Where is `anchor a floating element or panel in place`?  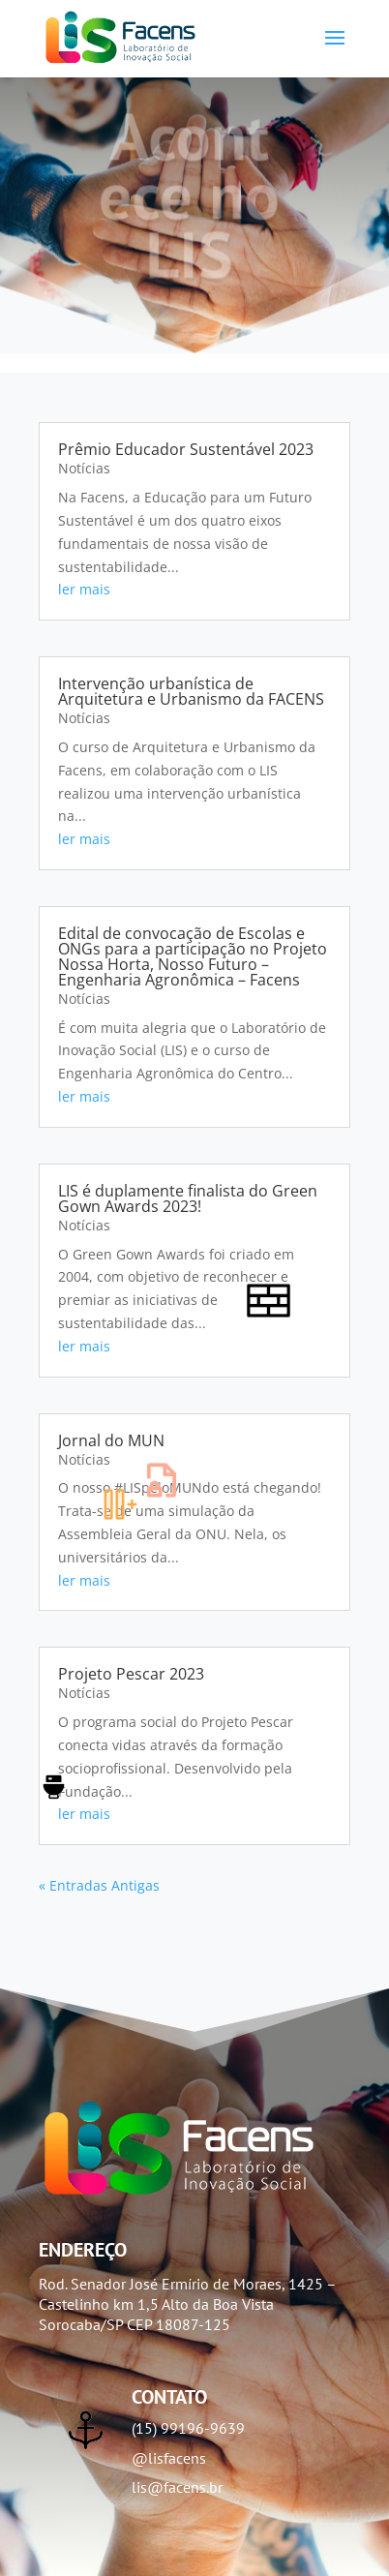 anchor a floating element or panel in place is located at coordinates (85, 2429).